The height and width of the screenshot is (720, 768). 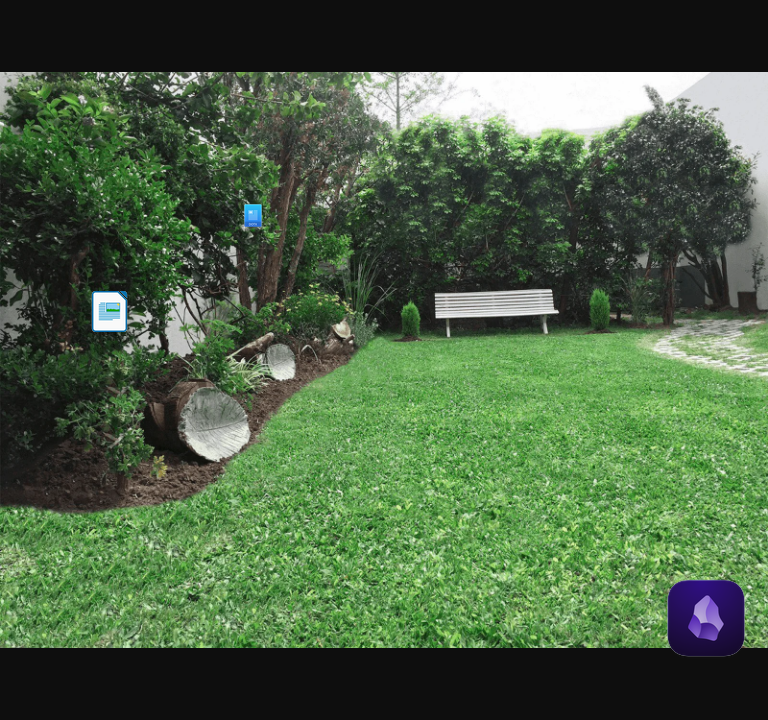 I want to click on open obsidian note-taking app, so click(x=706, y=618).